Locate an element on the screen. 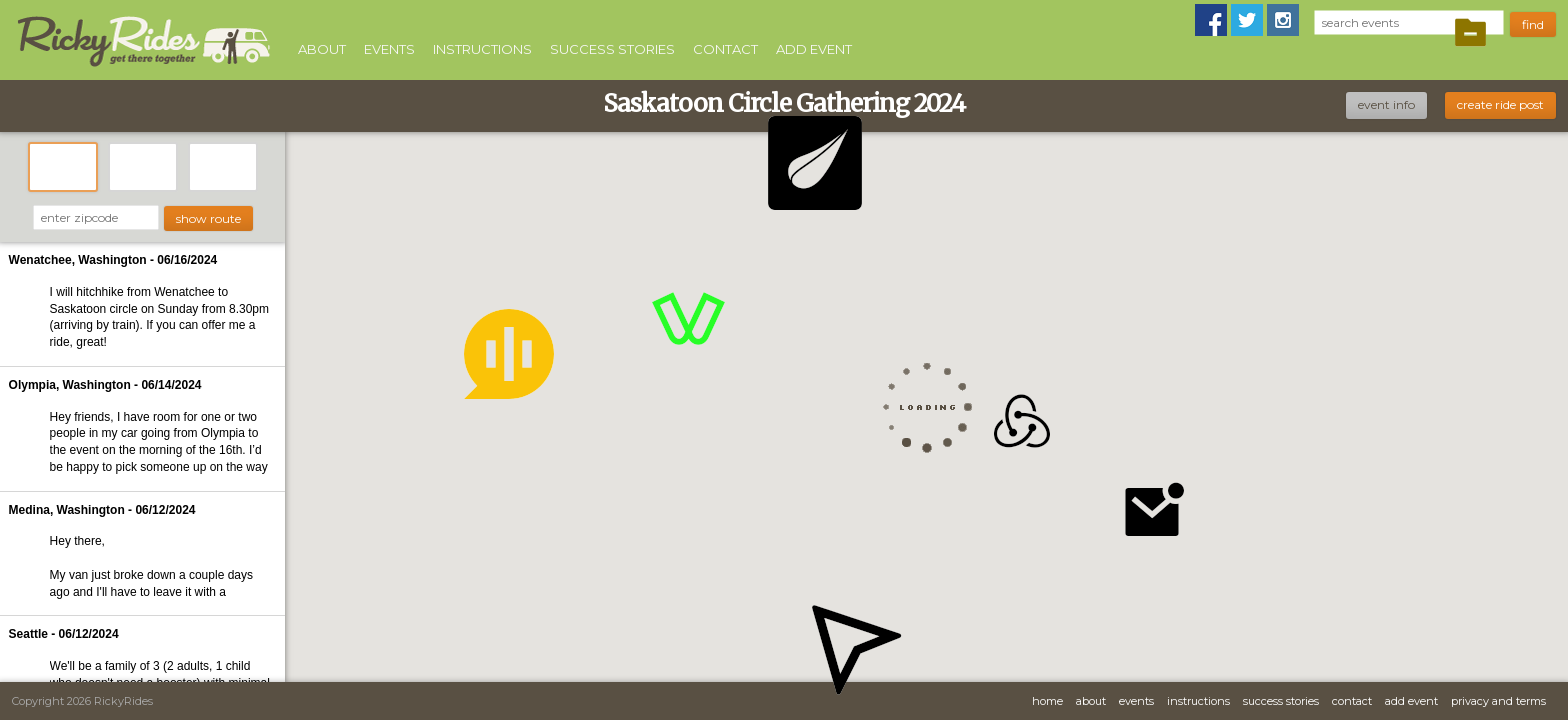 This screenshot has width=1568, height=720. Redux state management library logo is located at coordinates (1022, 421).